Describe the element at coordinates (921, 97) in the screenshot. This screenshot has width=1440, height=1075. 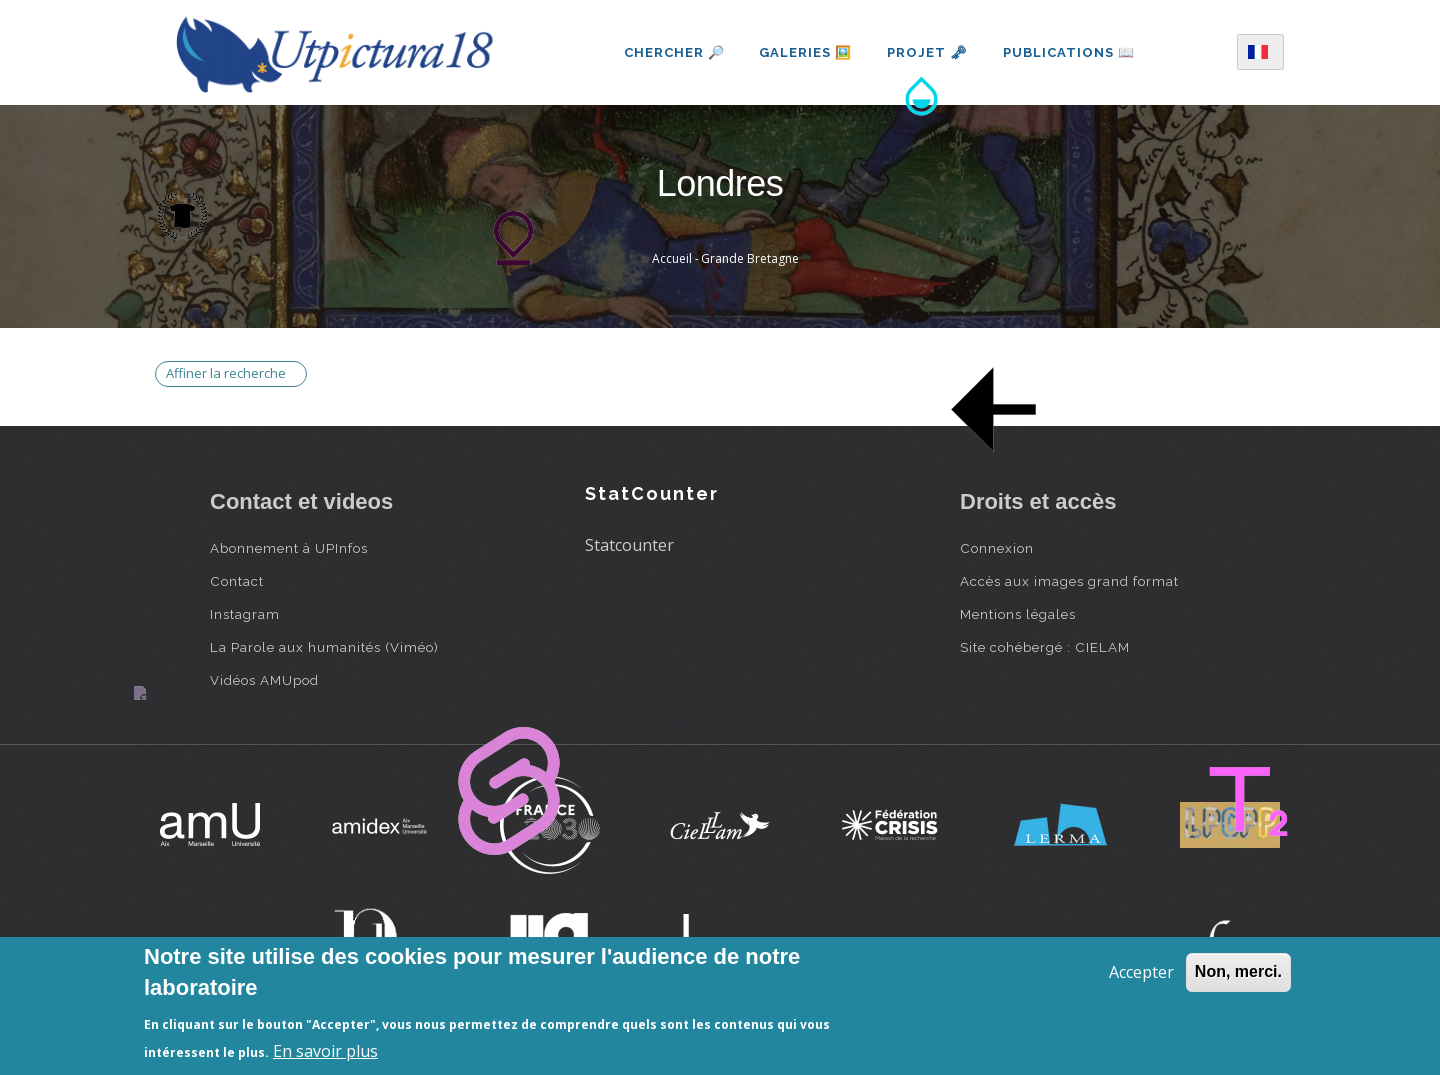
I see `adjust contrast or color balance settings` at that location.